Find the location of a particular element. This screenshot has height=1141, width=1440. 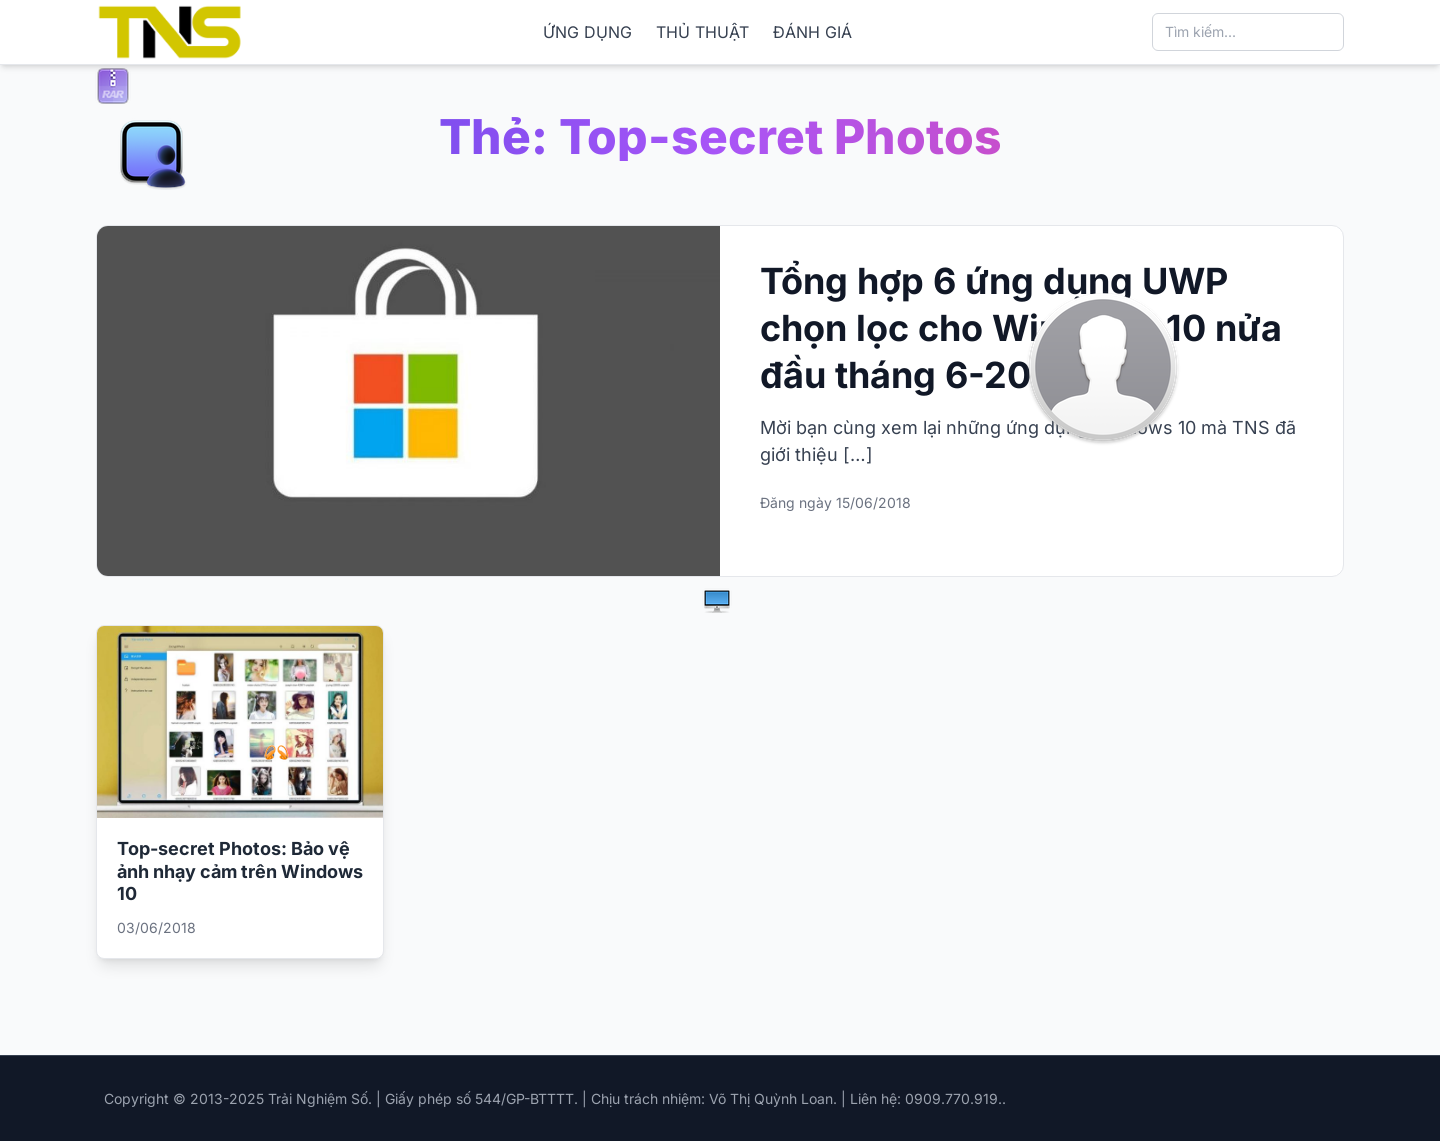

represents this mac in system preferences or network settings is located at coordinates (717, 598).